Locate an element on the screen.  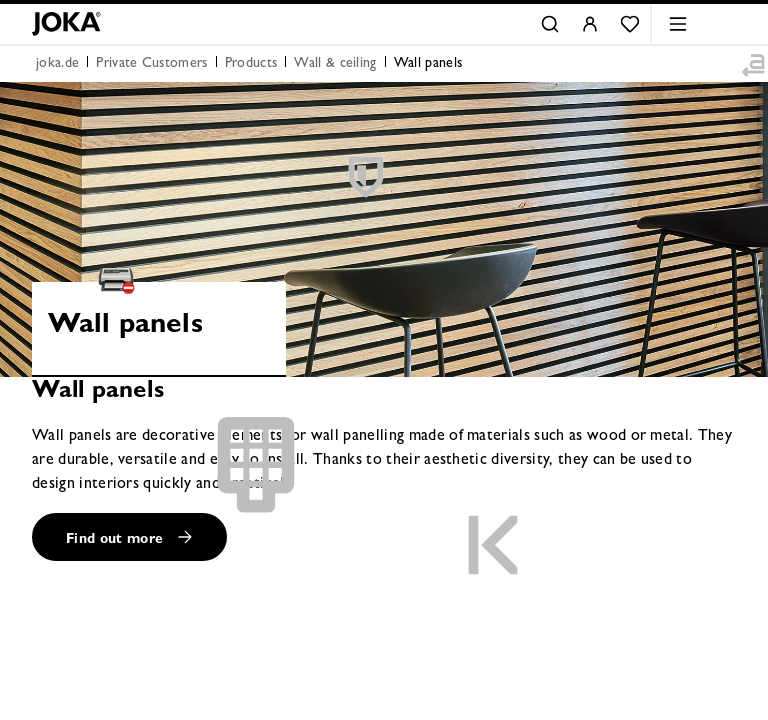
open the dialpad for number input is located at coordinates (256, 468).